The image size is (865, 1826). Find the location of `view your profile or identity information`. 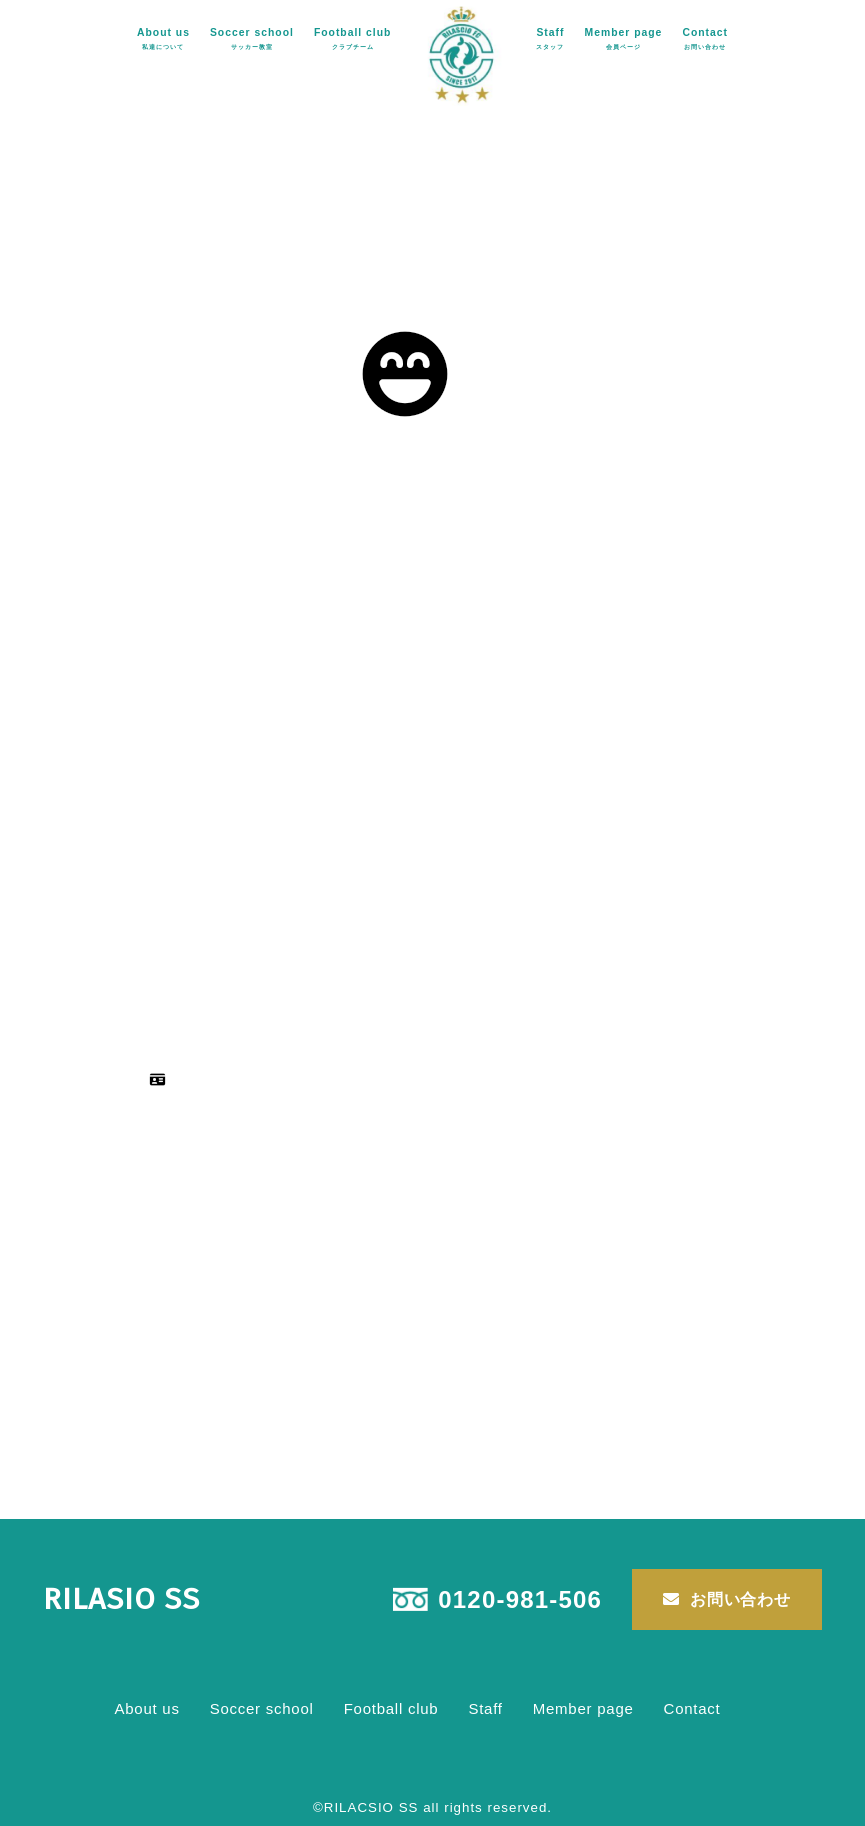

view your profile or identity information is located at coordinates (157, 1079).